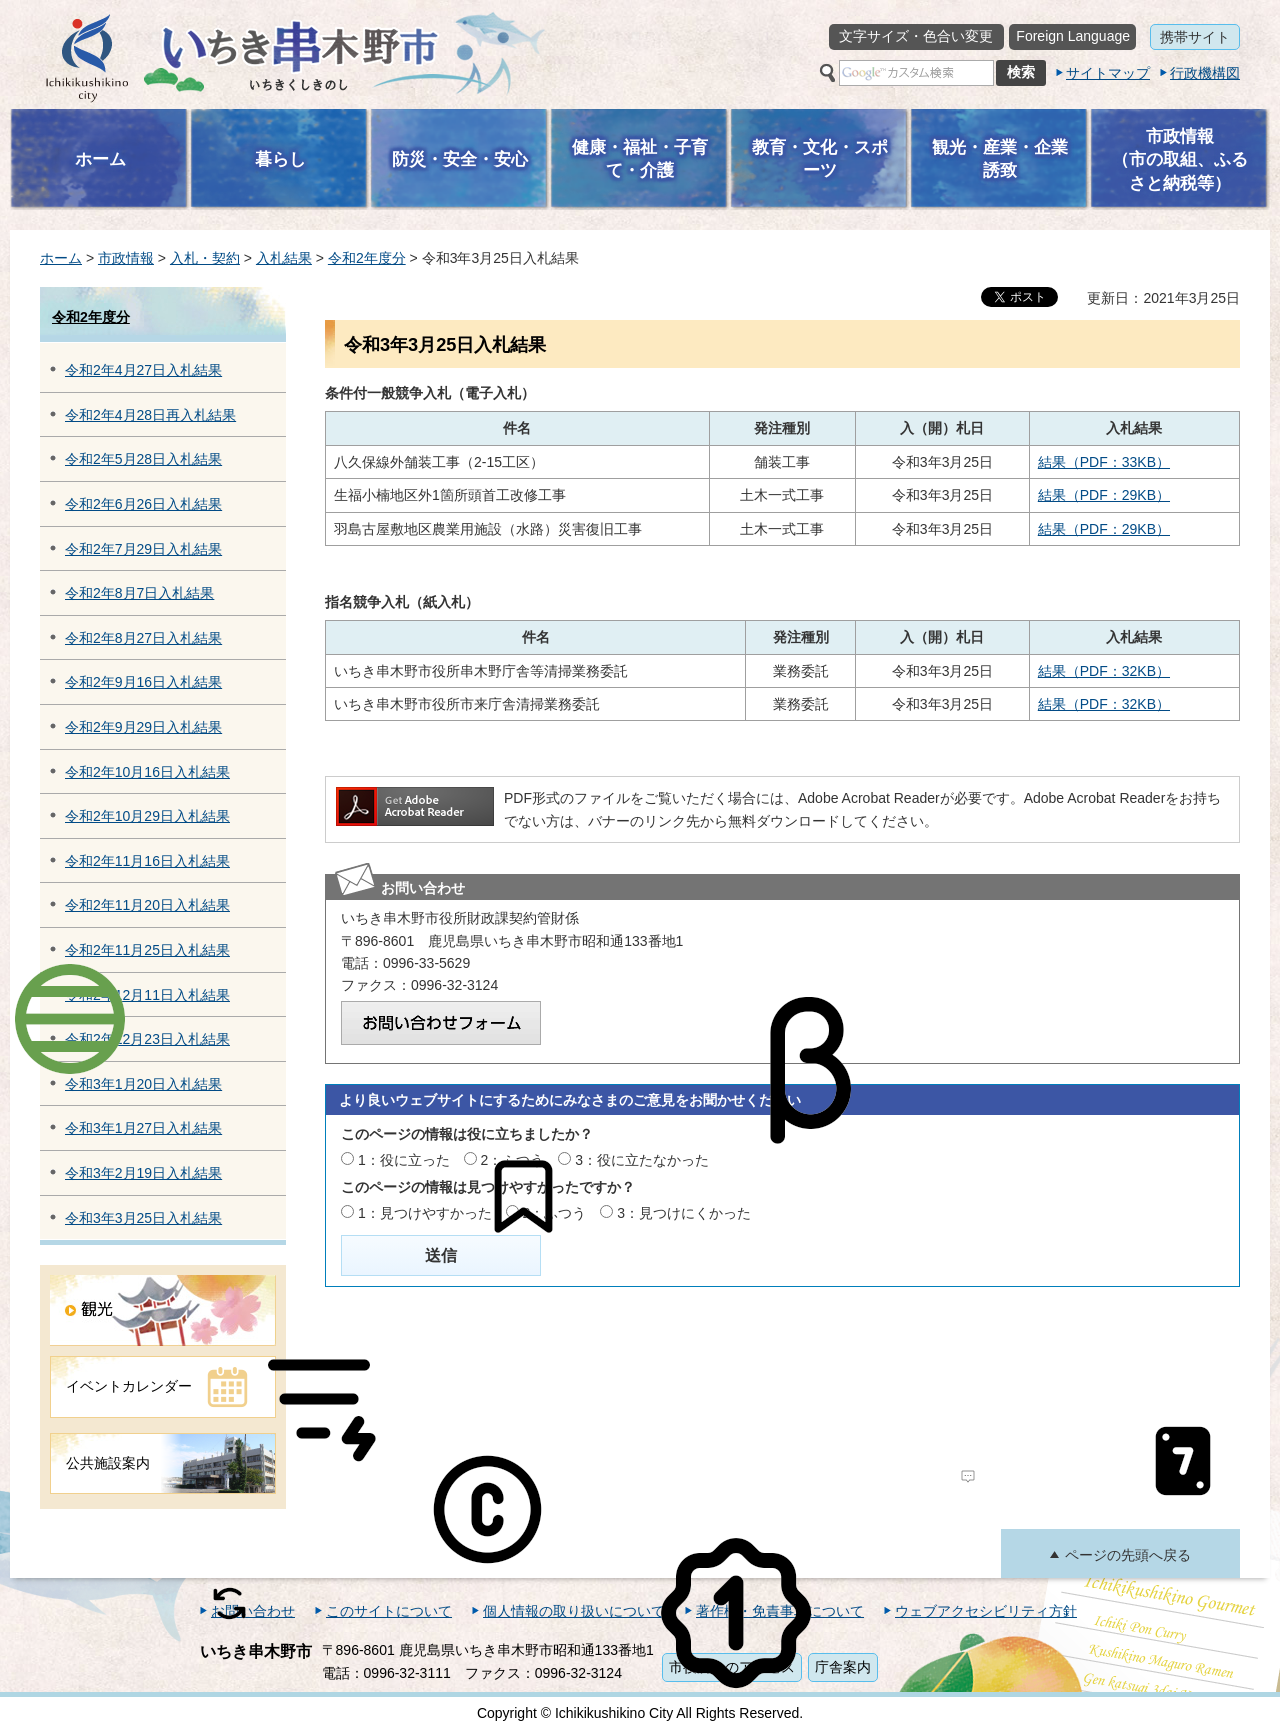 The image size is (1280, 1728). Describe the element at coordinates (807, 1063) in the screenshot. I see `indicates a feature in beta testing phase` at that location.